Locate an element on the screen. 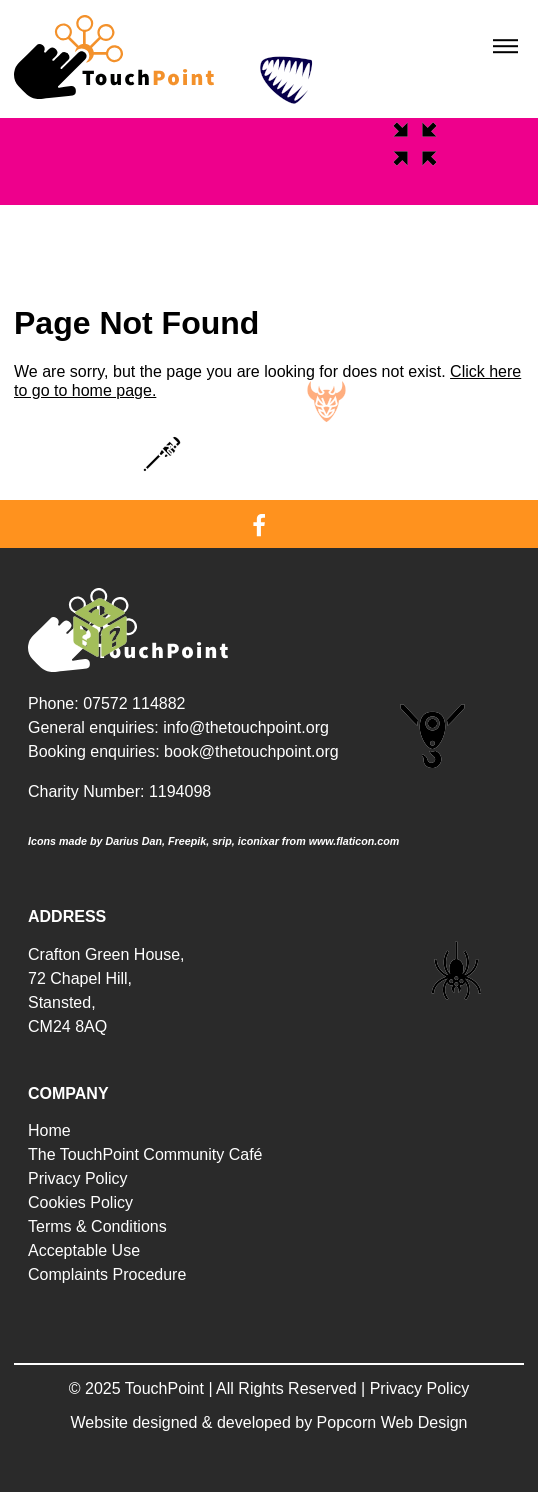  select a monster or creature type in a game is located at coordinates (286, 79).